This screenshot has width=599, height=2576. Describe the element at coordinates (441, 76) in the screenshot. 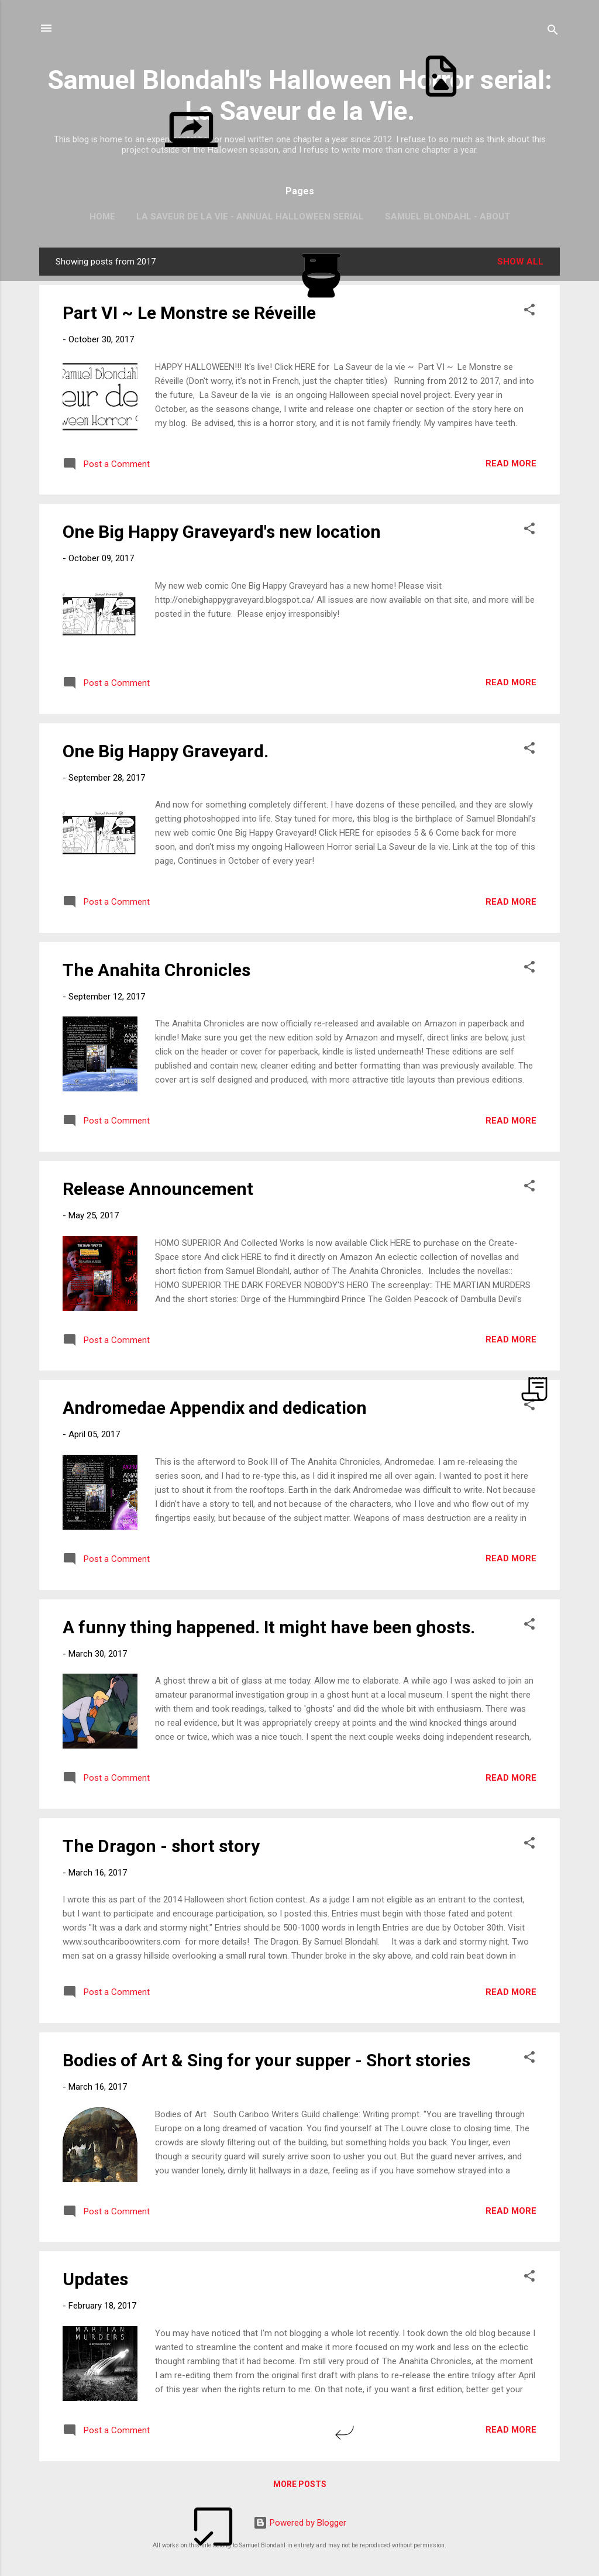

I see `view image file` at that location.